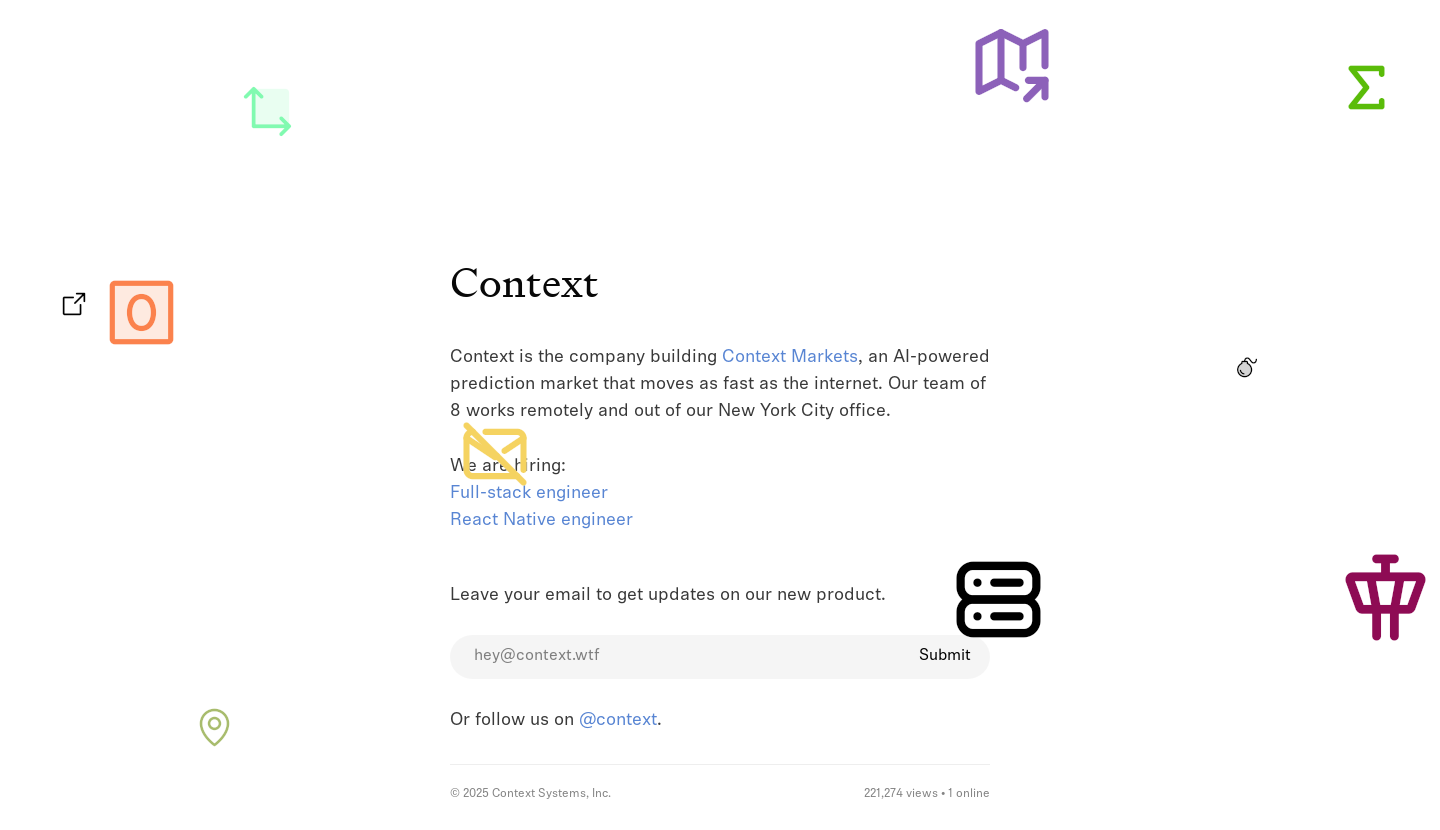 The width and height of the screenshot is (1440, 830). Describe the element at coordinates (998, 599) in the screenshot. I see `view server status` at that location.